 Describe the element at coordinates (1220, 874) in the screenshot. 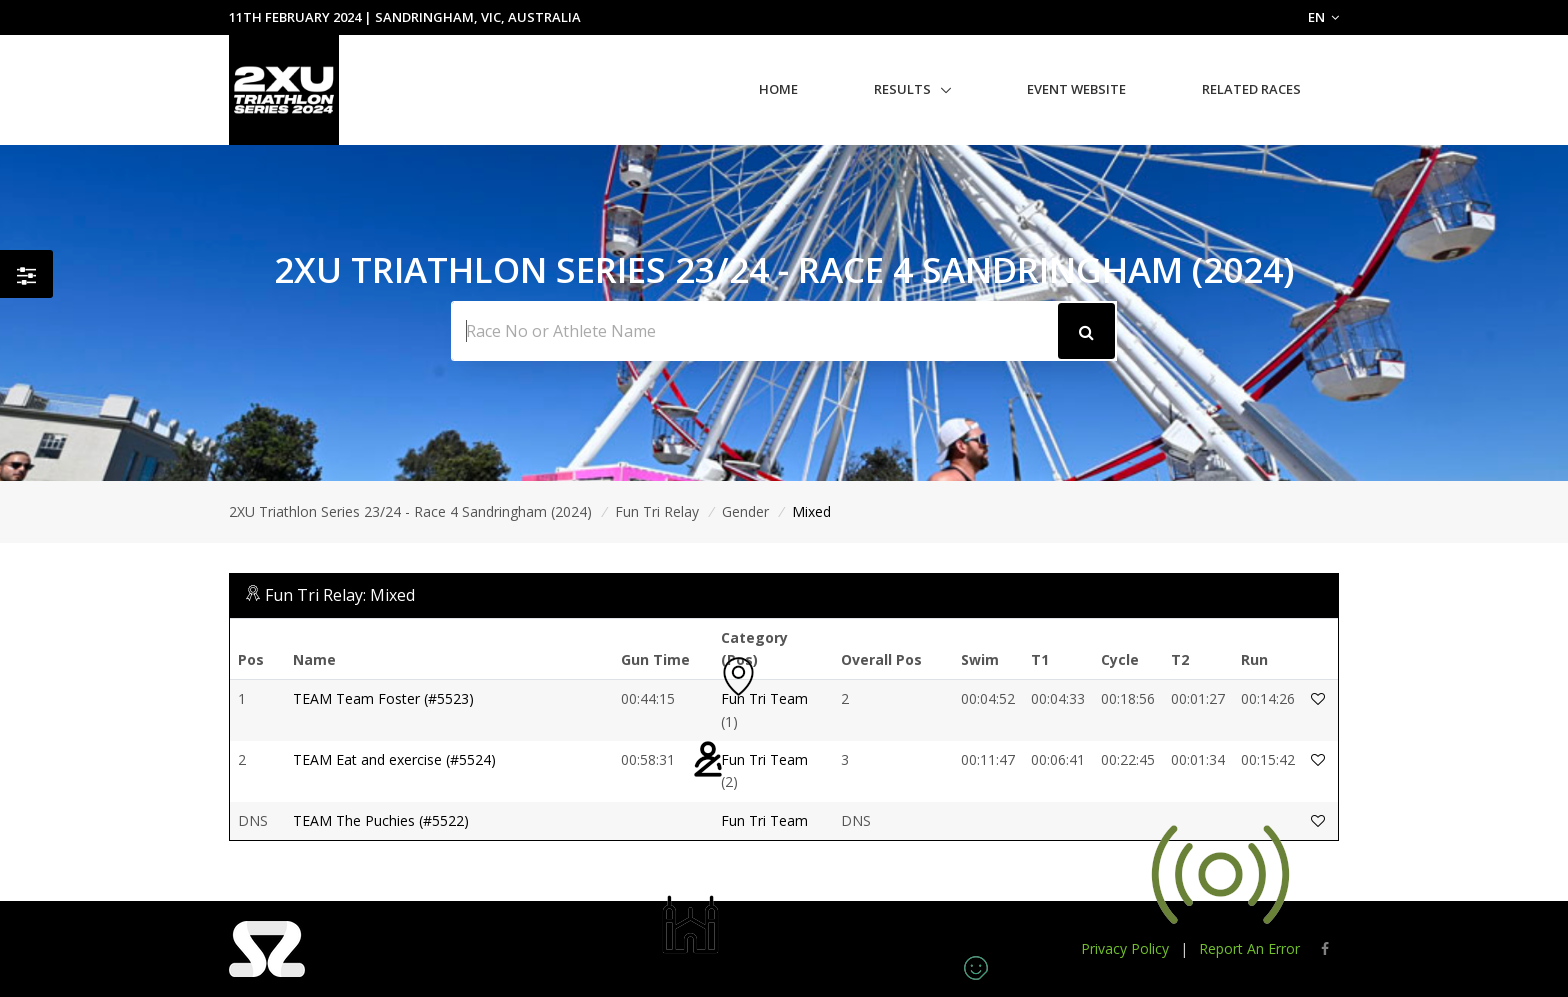

I see `start a live broadcast or stream` at that location.